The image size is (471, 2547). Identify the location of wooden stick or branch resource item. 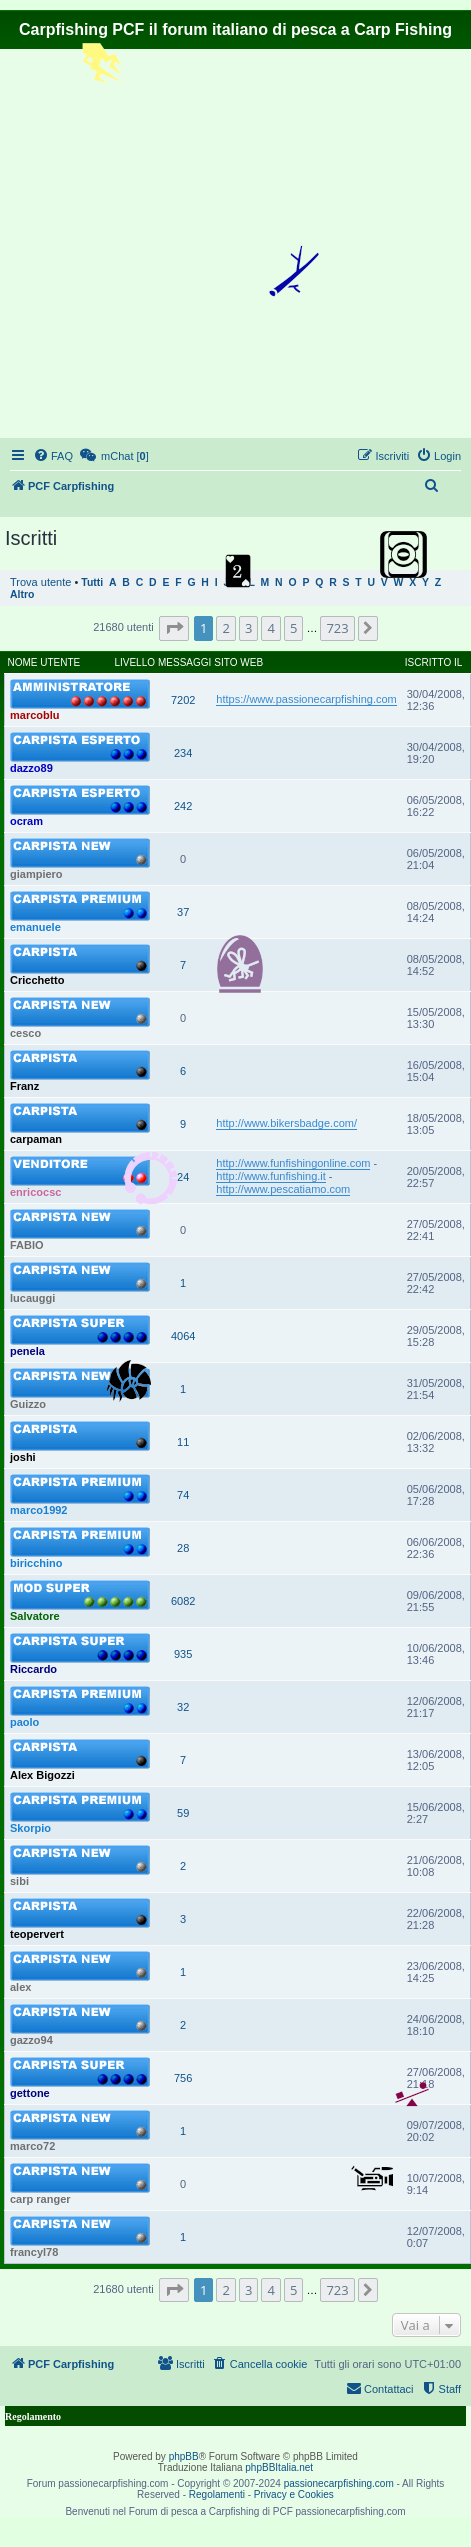
(294, 271).